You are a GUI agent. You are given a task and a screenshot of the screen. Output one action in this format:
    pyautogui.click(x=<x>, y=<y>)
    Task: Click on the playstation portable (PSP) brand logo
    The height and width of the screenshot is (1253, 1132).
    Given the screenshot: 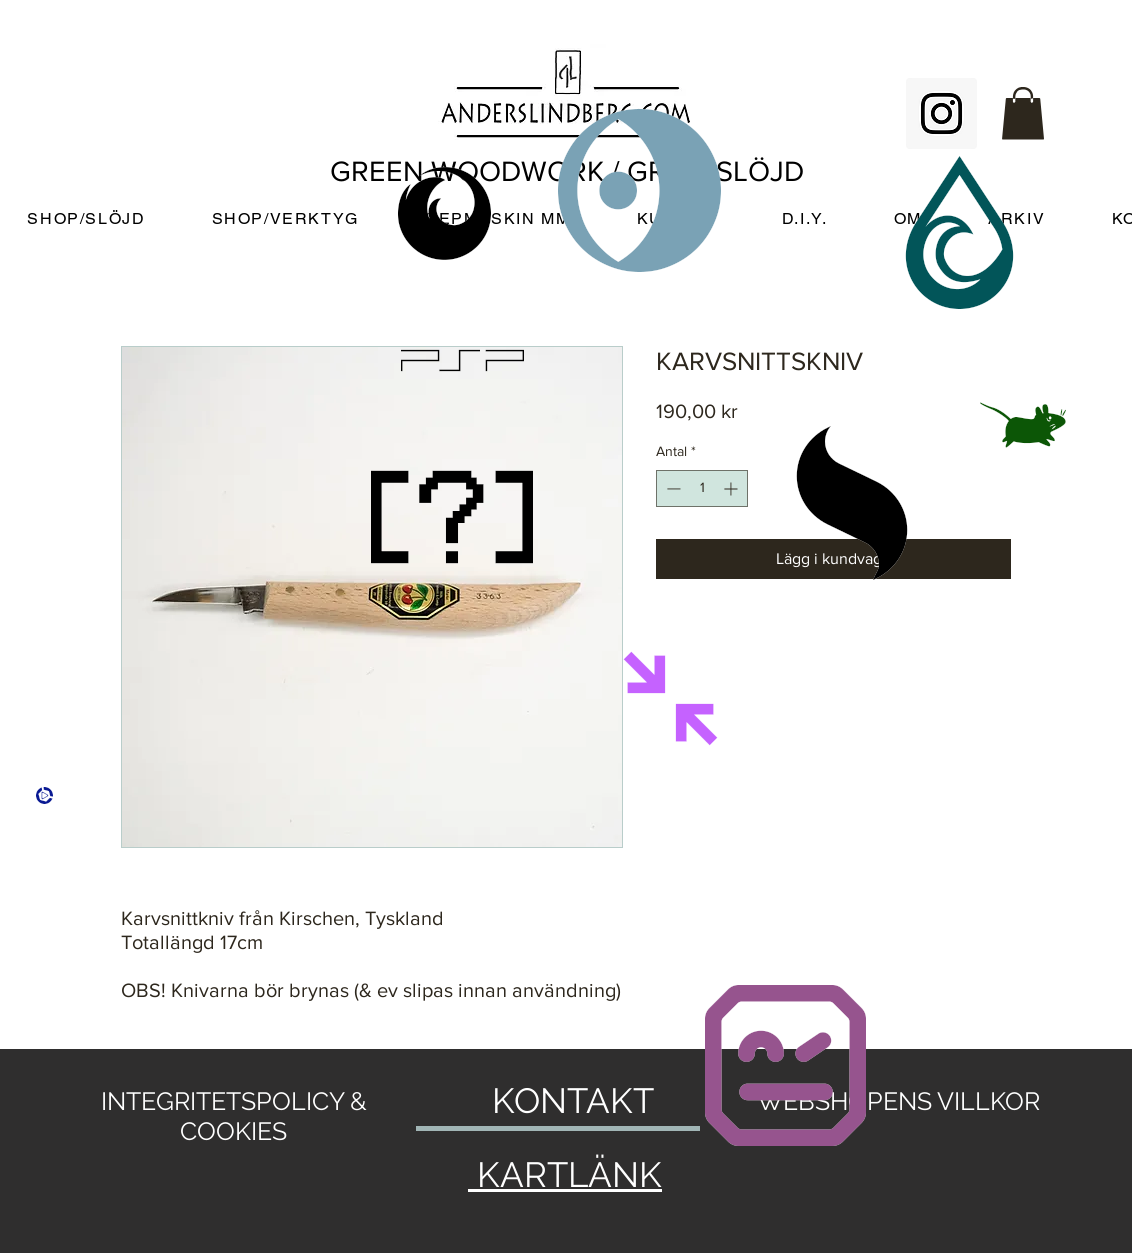 What is the action you would take?
    pyautogui.click(x=462, y=360)
    